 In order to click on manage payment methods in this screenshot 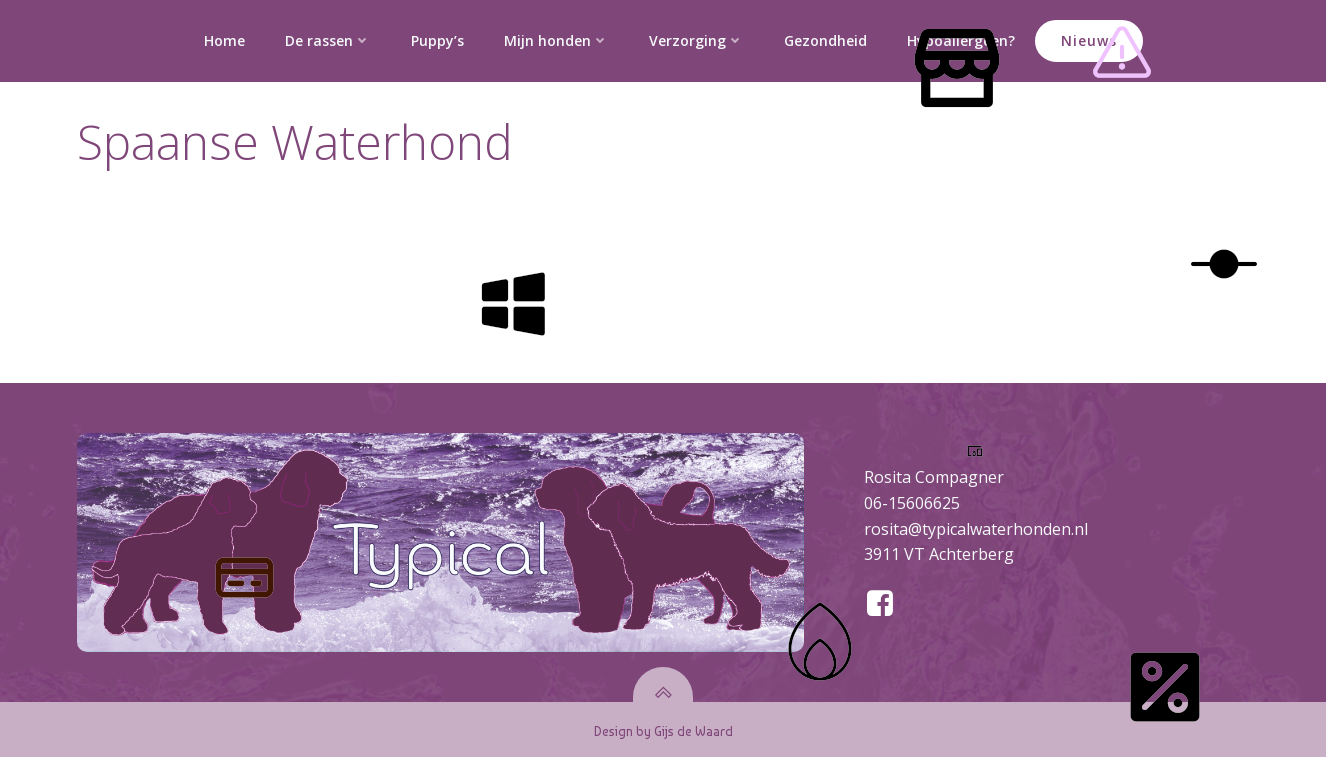, I will do `click(244, 577)`.